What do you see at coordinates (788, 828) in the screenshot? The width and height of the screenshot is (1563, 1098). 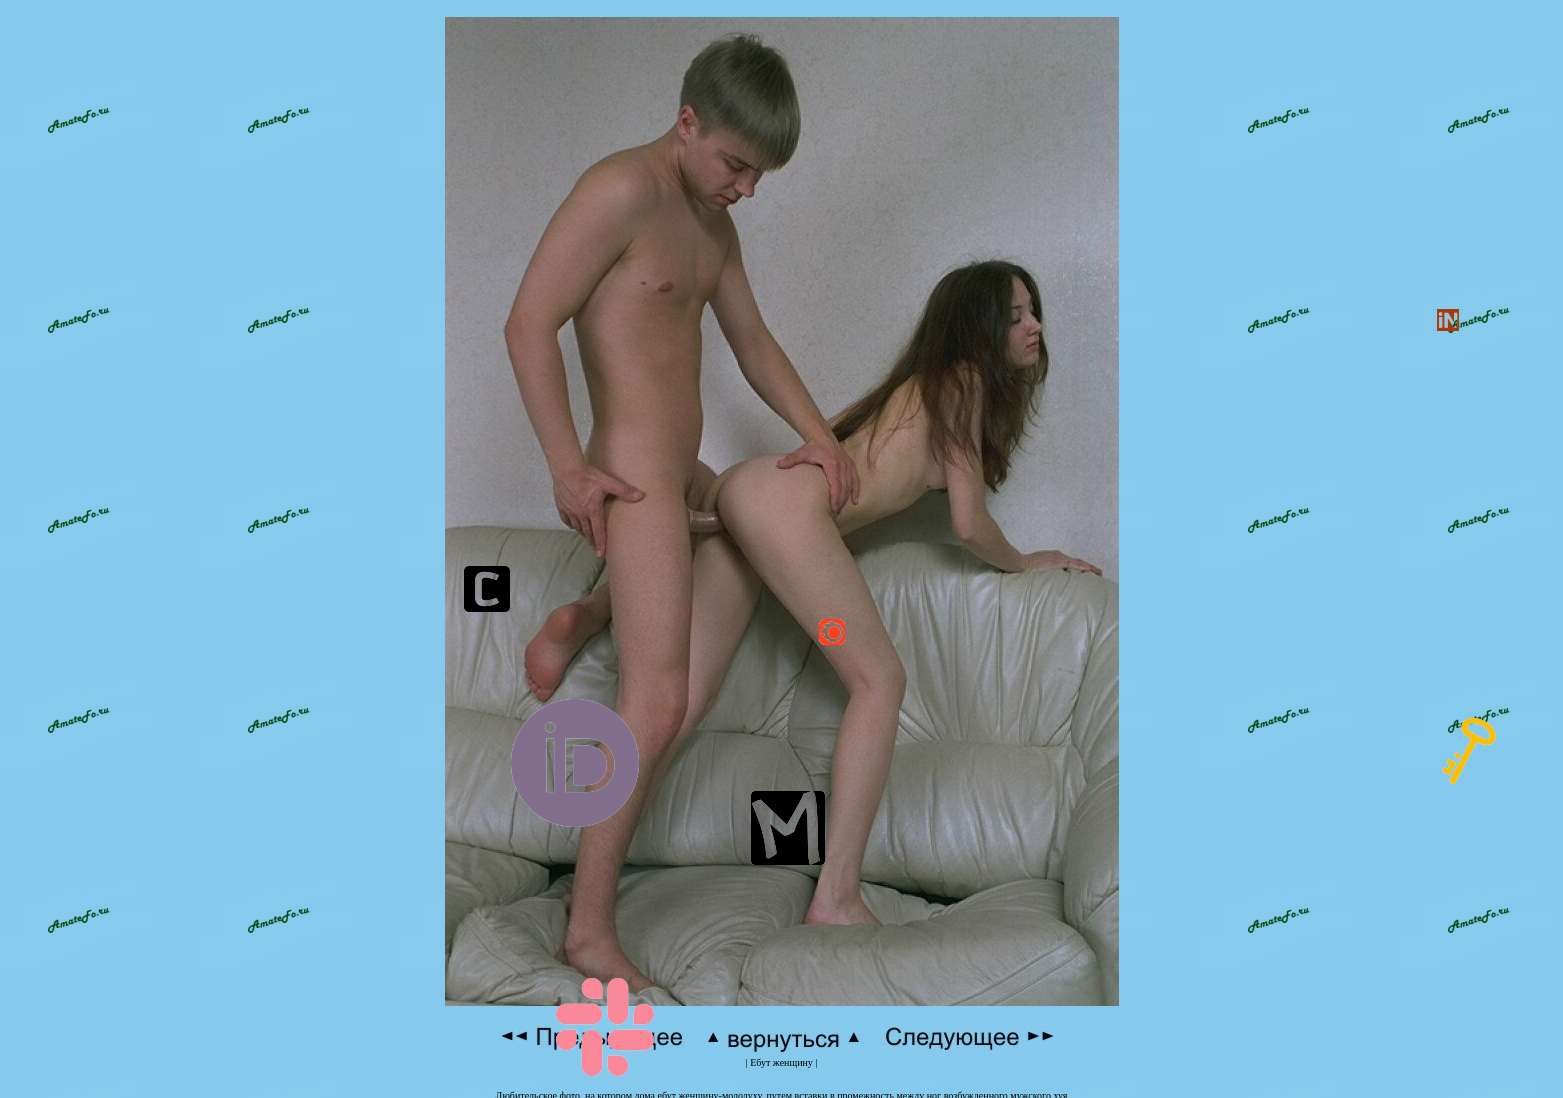 I see `visit the models resource website` at bounding box center [788, 828].